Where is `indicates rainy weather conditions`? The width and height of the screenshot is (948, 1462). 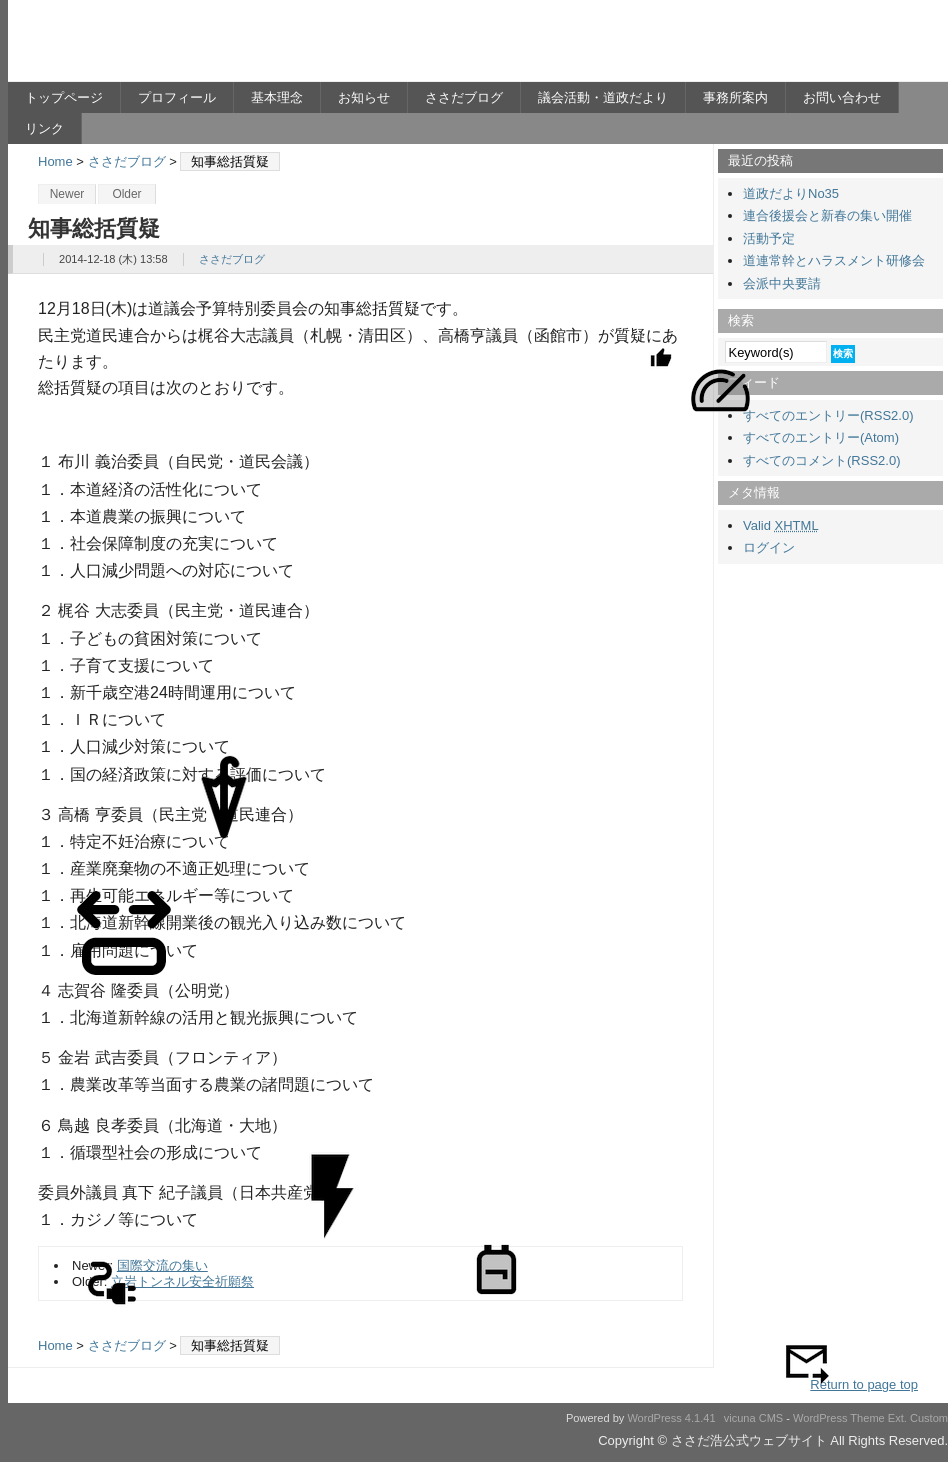 indicates rainy weather conditions is located at coordinates (224, 799).